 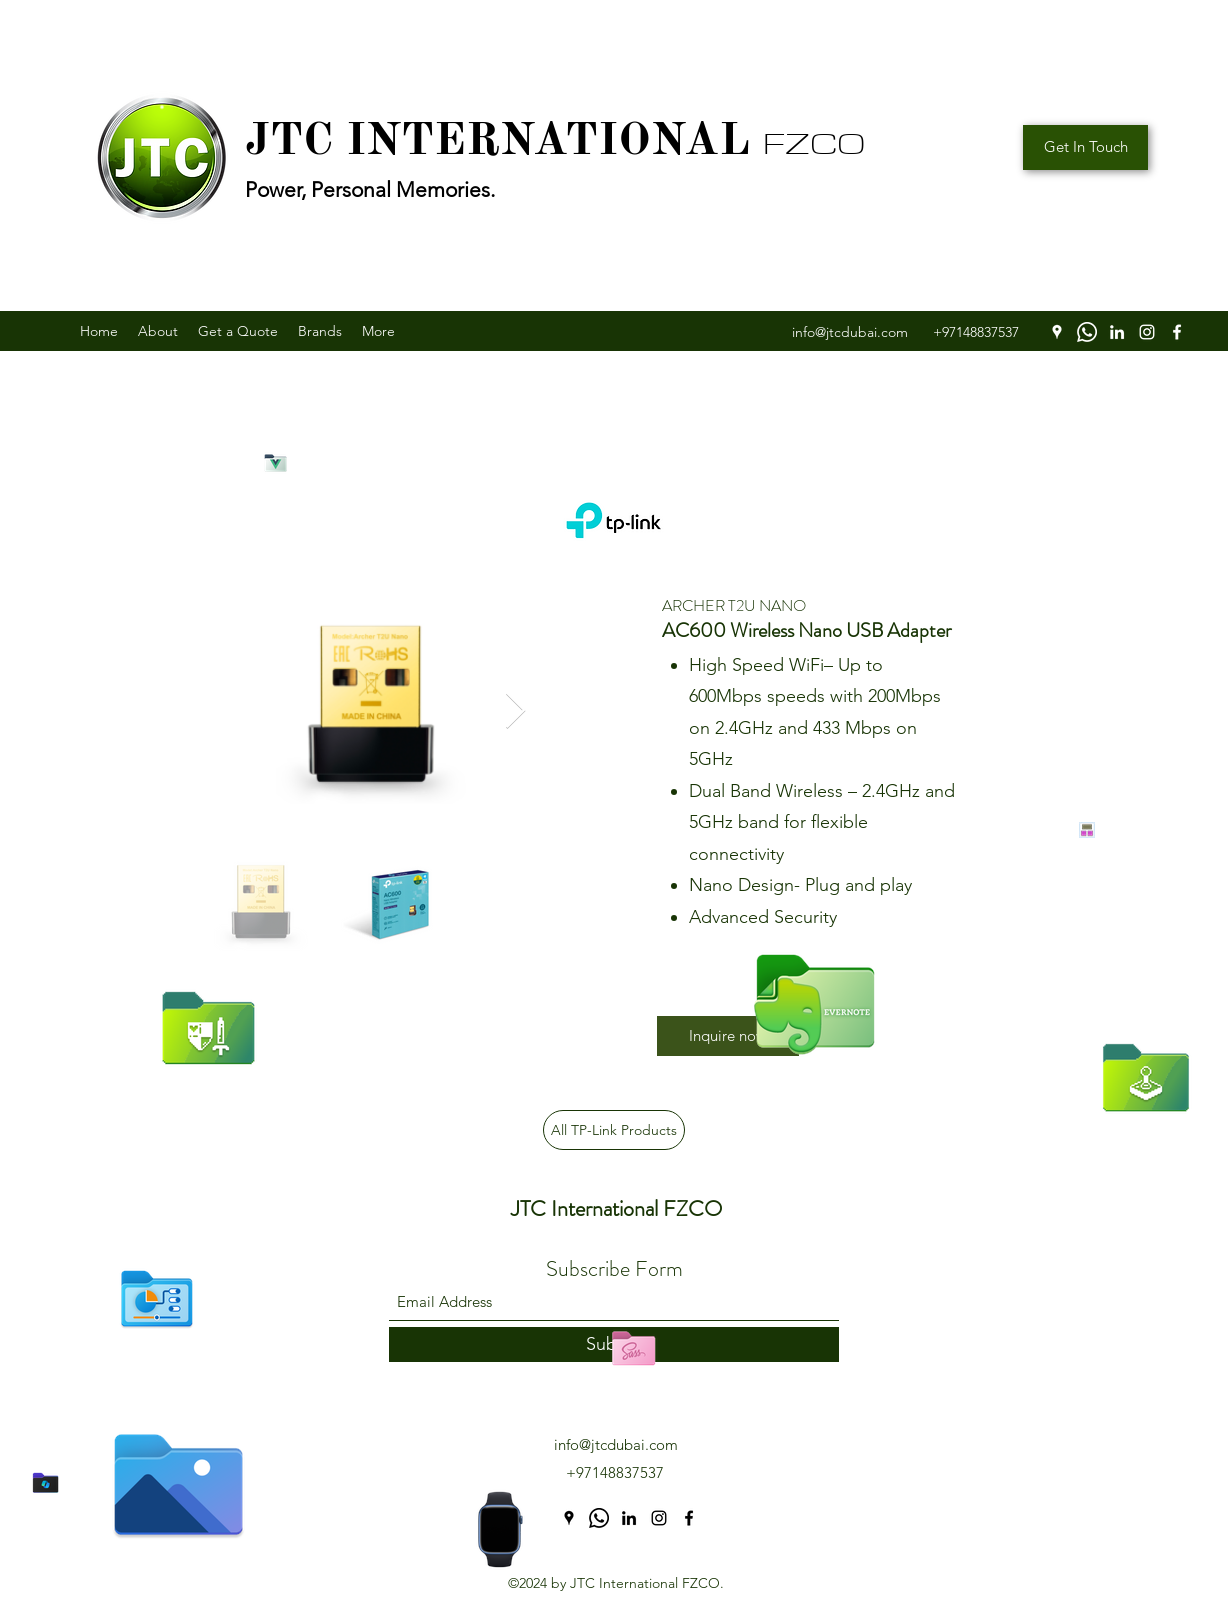 What do you see at coordinates (178, 1488) in the screenshot?
I see `open pictures folder` at bounding box center [178, 1488].